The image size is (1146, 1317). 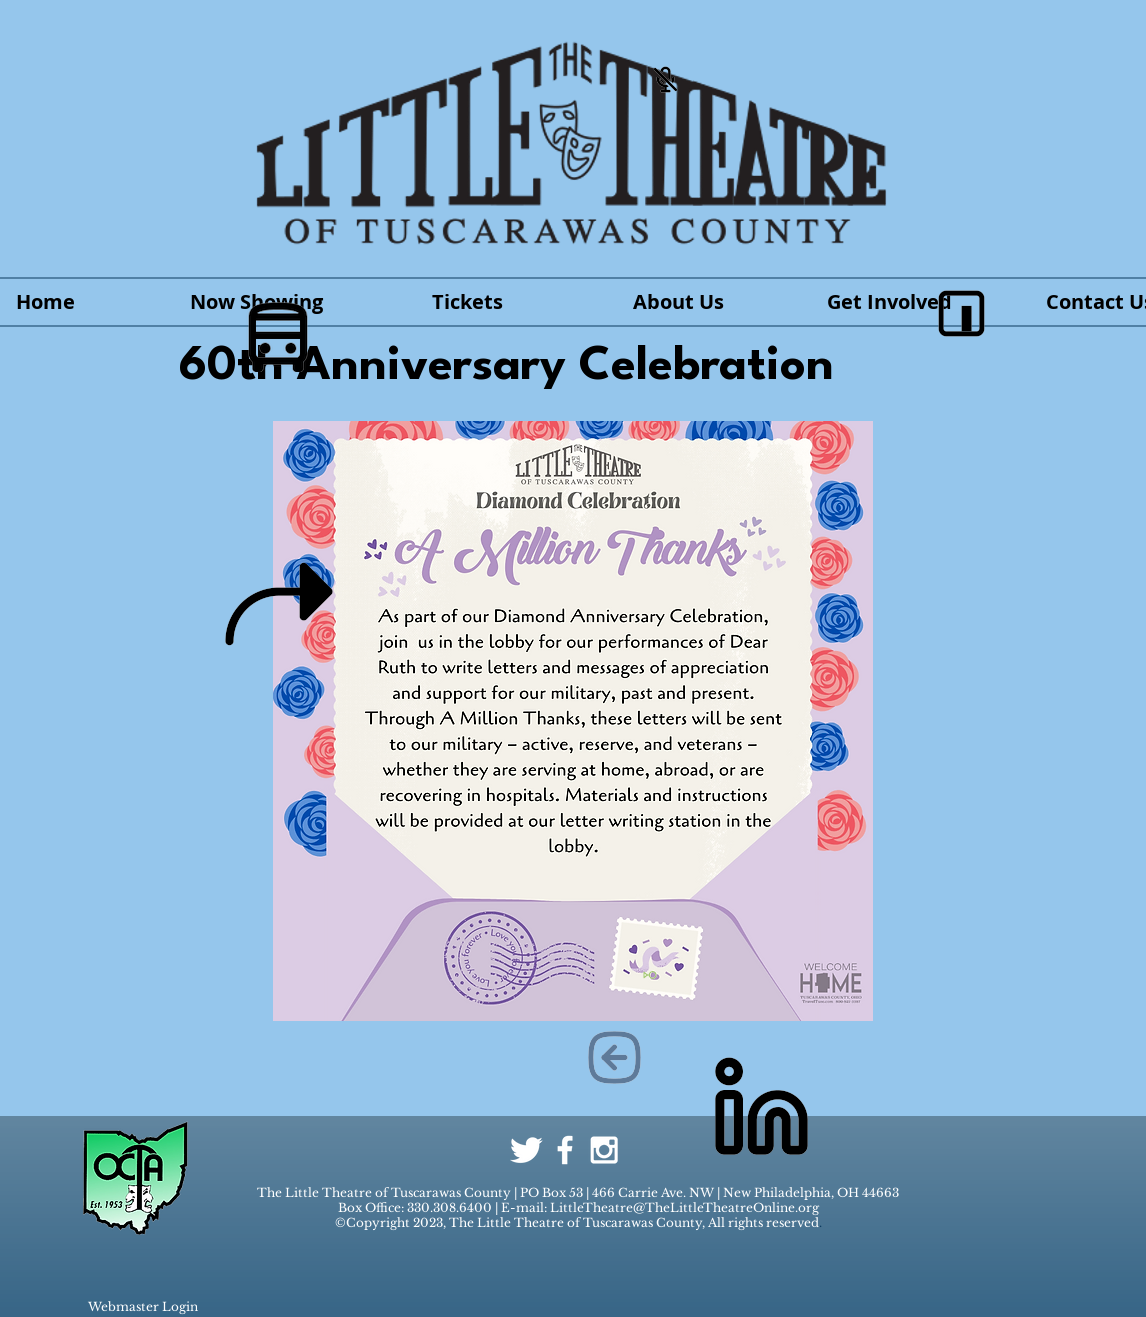 What do you see at coordinates (278, 339) in the screenshot?
I see `get bus directions or routes` at bounding box center [278, 339].